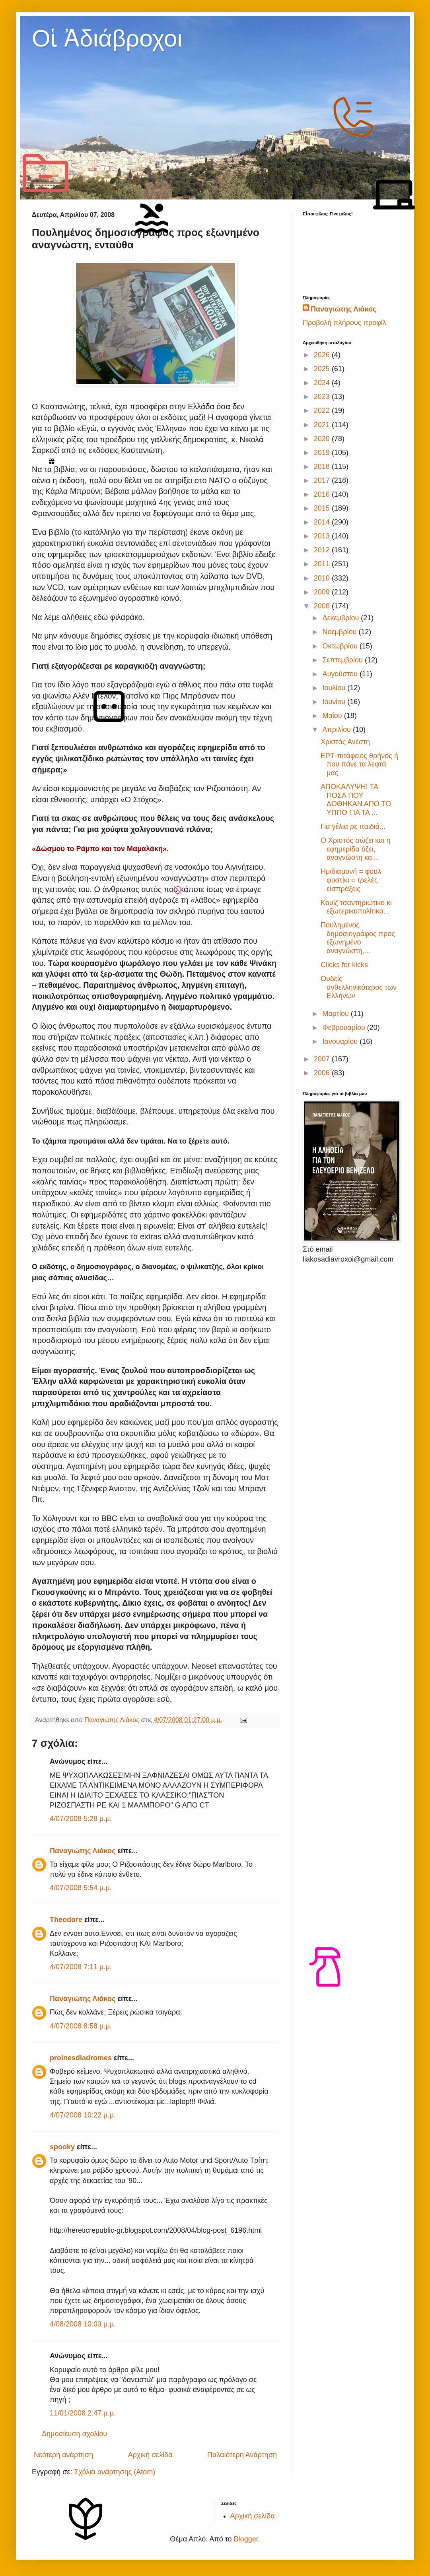 This screenshot has height=2576, width=430. I want to click on access garden or plant care features, so click(86, 2519).